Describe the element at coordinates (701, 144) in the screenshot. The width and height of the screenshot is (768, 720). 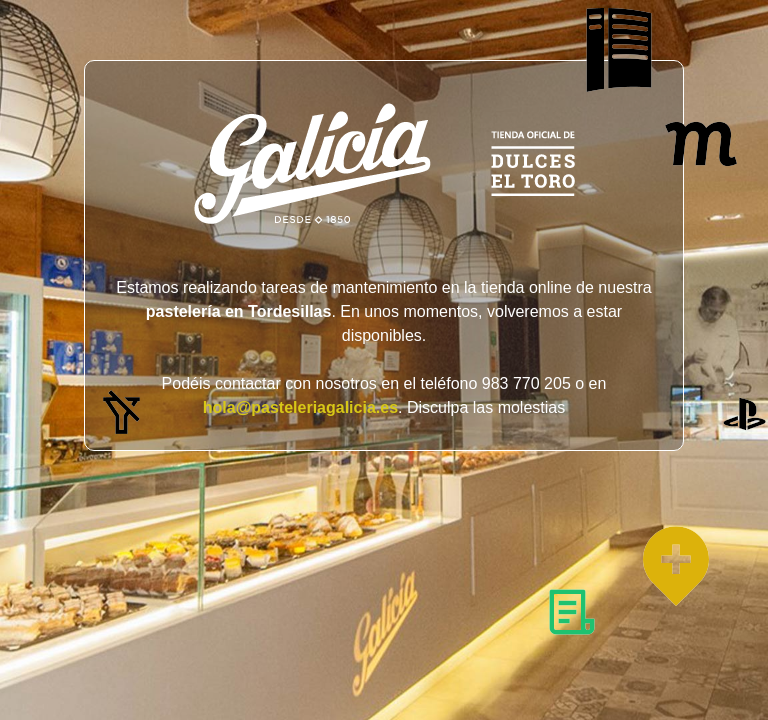
I see `open mojeek search engine` at that location.